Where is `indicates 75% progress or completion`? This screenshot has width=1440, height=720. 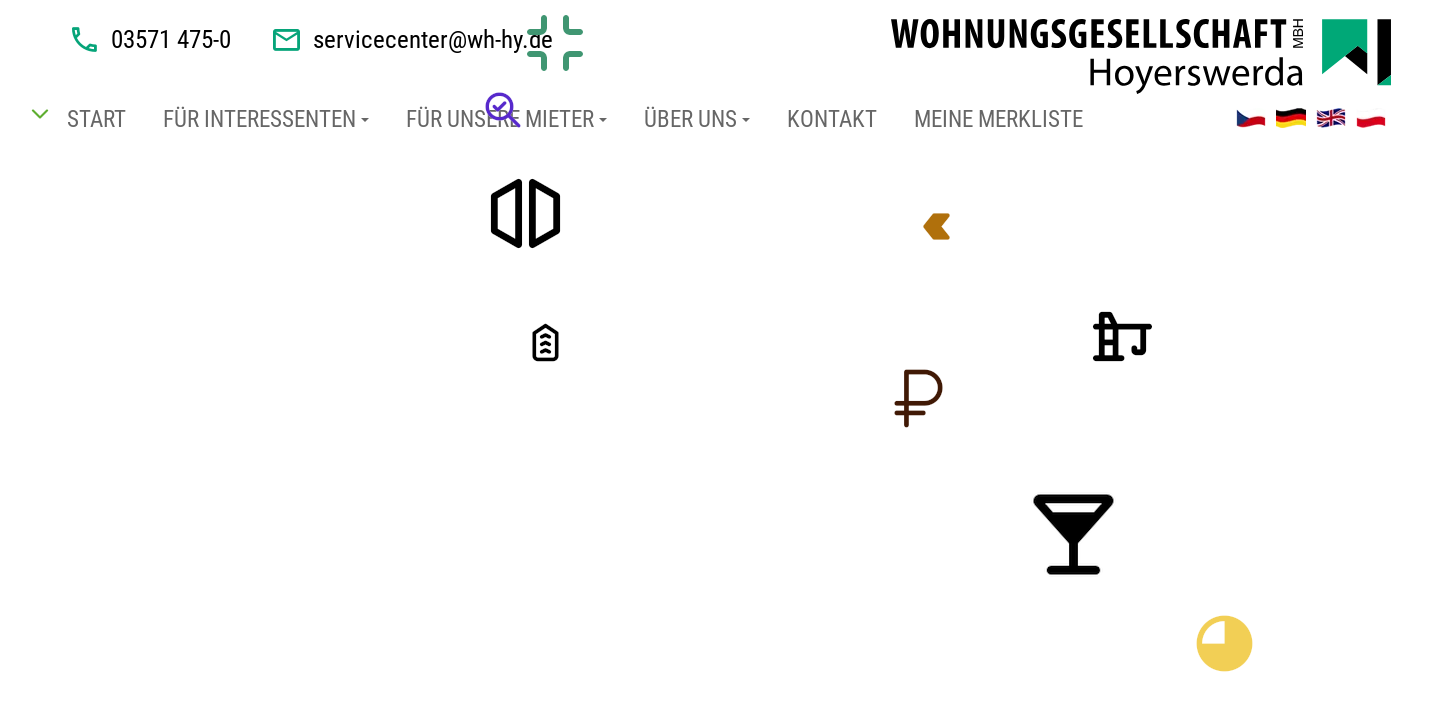 indicates 75% progress or completion is located at coordinates (1224, 643).